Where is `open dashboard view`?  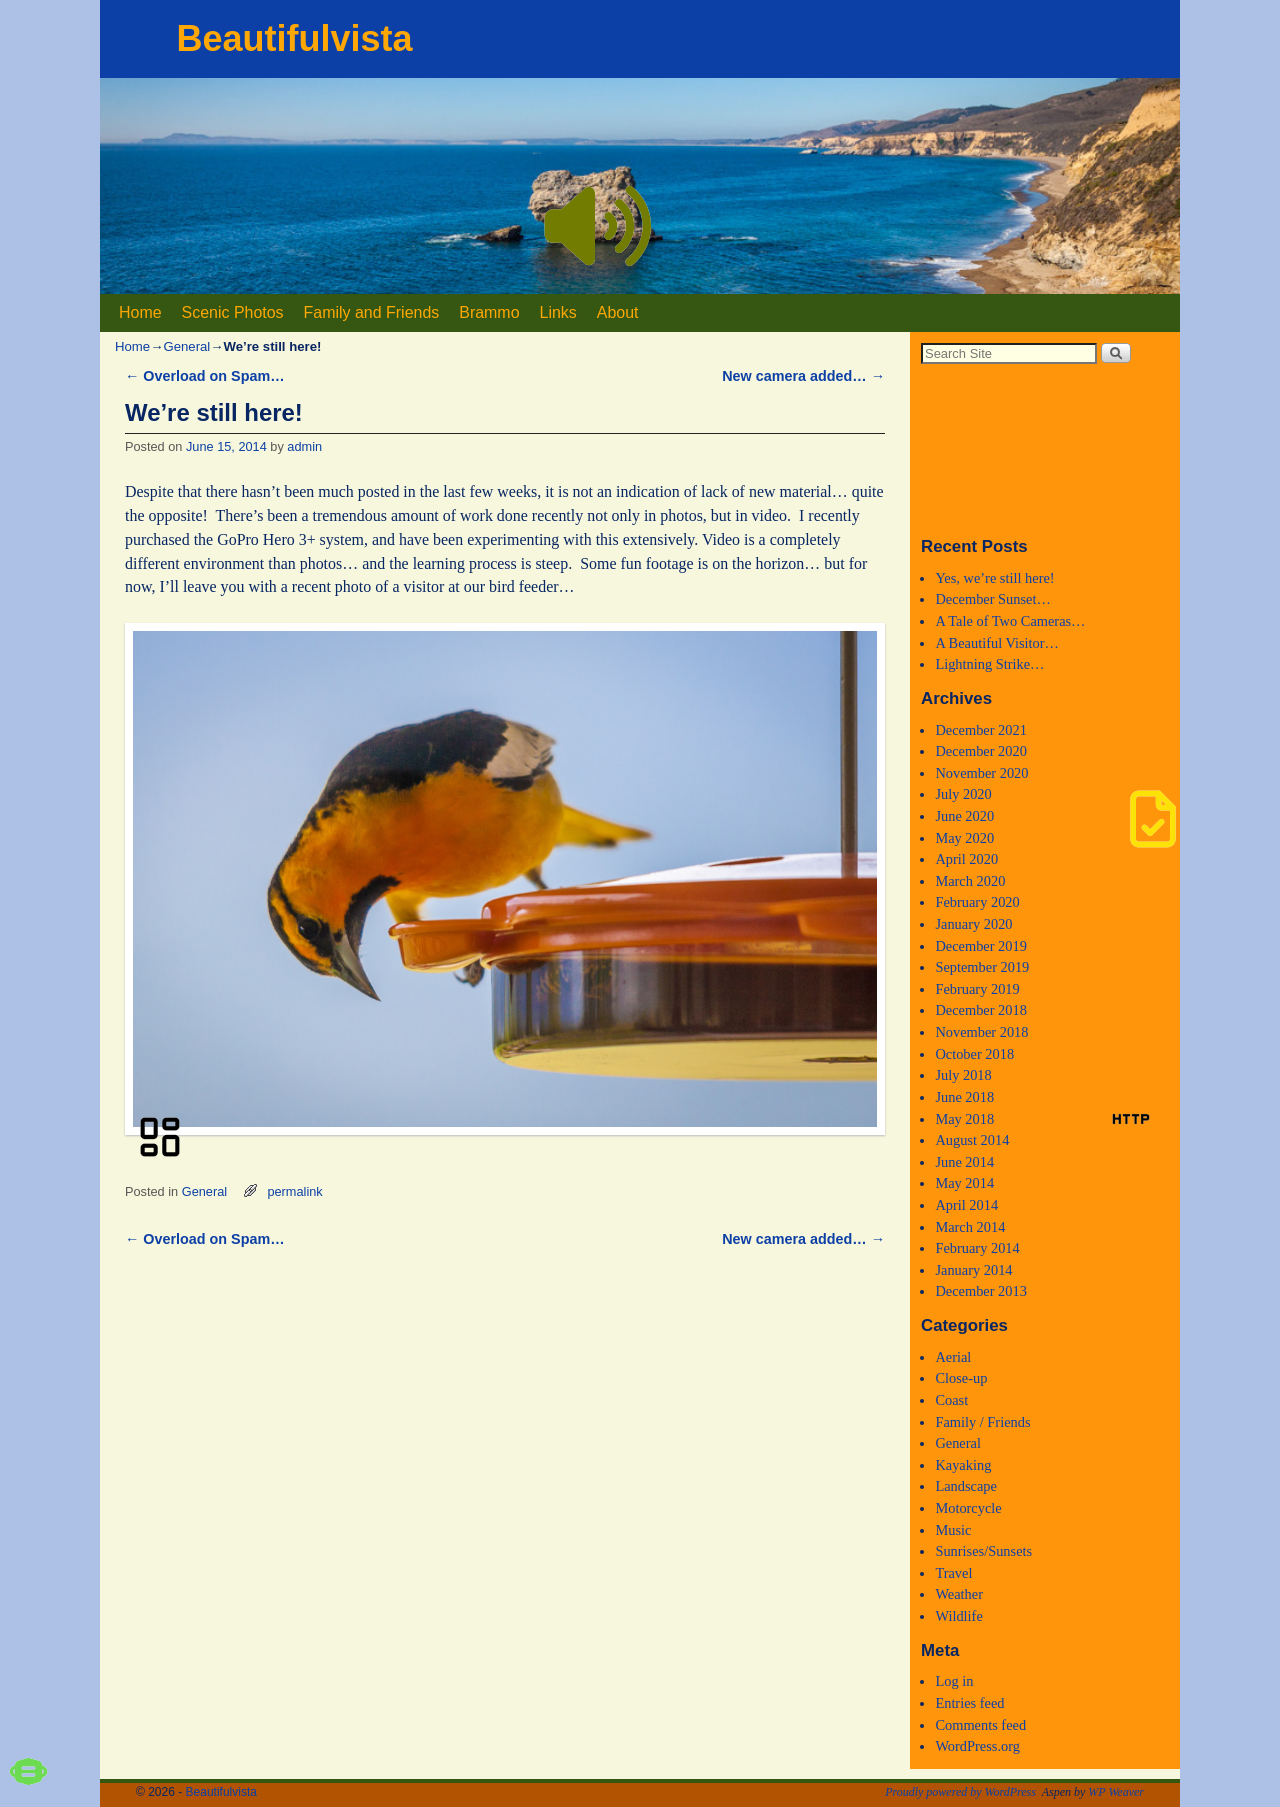
open dashboard view is located at coordinates (160, 1137).